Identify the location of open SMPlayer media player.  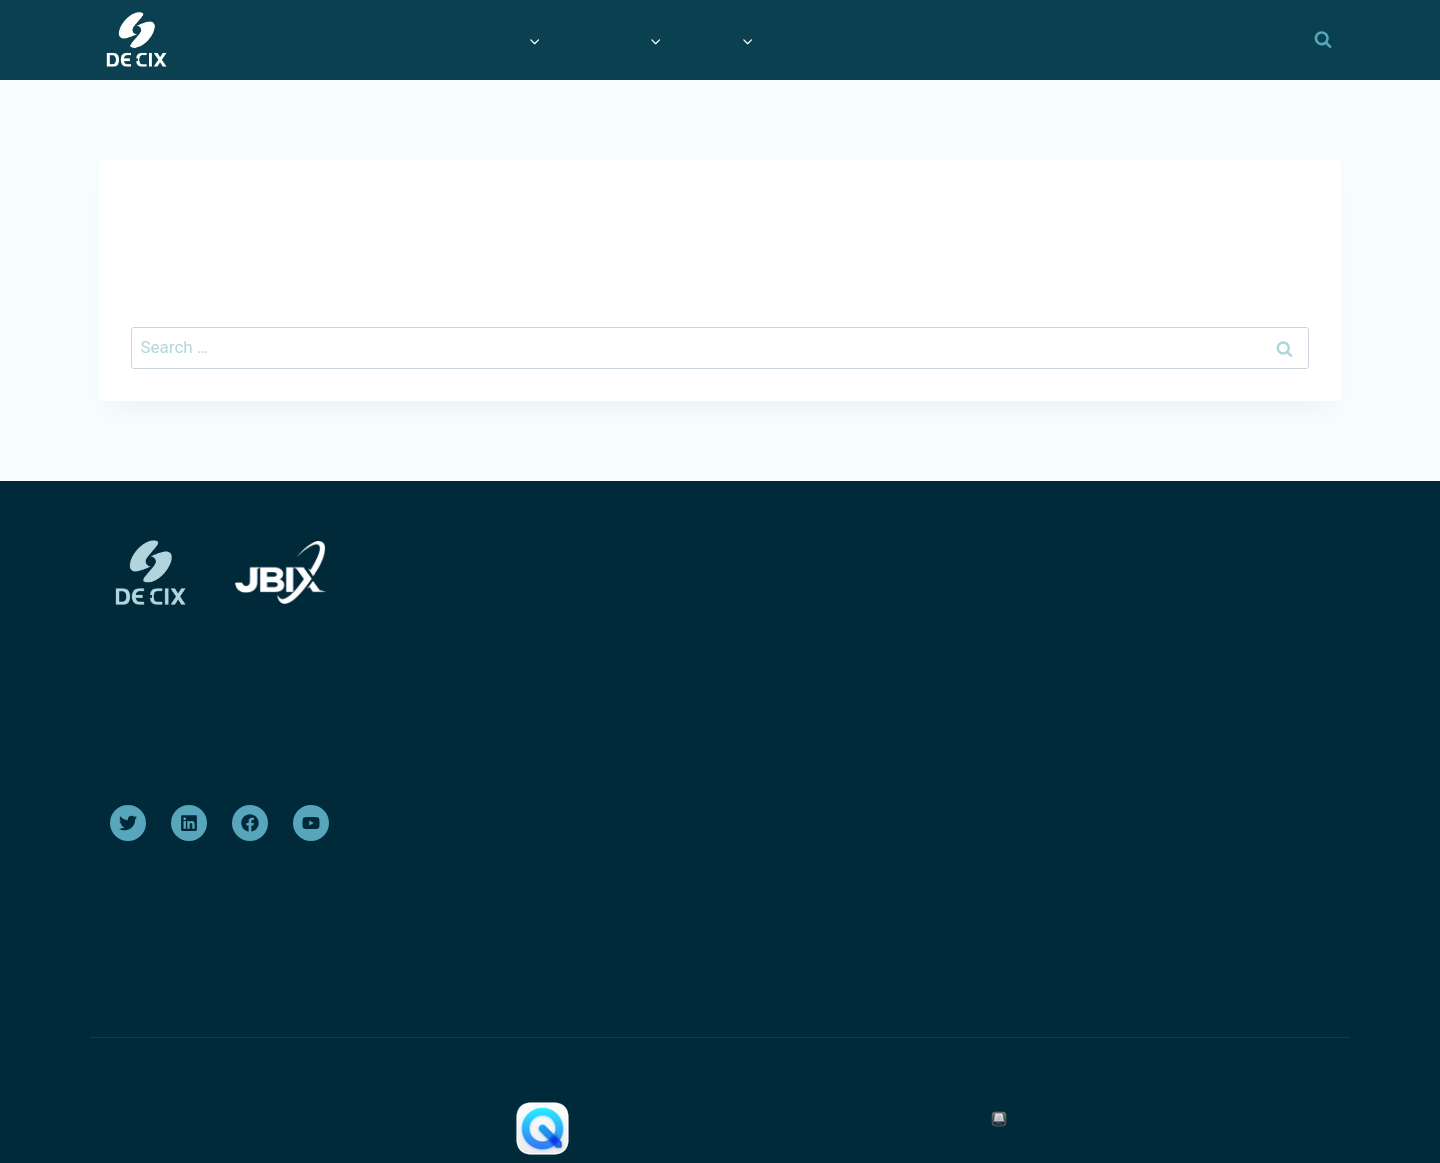
(542, 1128).